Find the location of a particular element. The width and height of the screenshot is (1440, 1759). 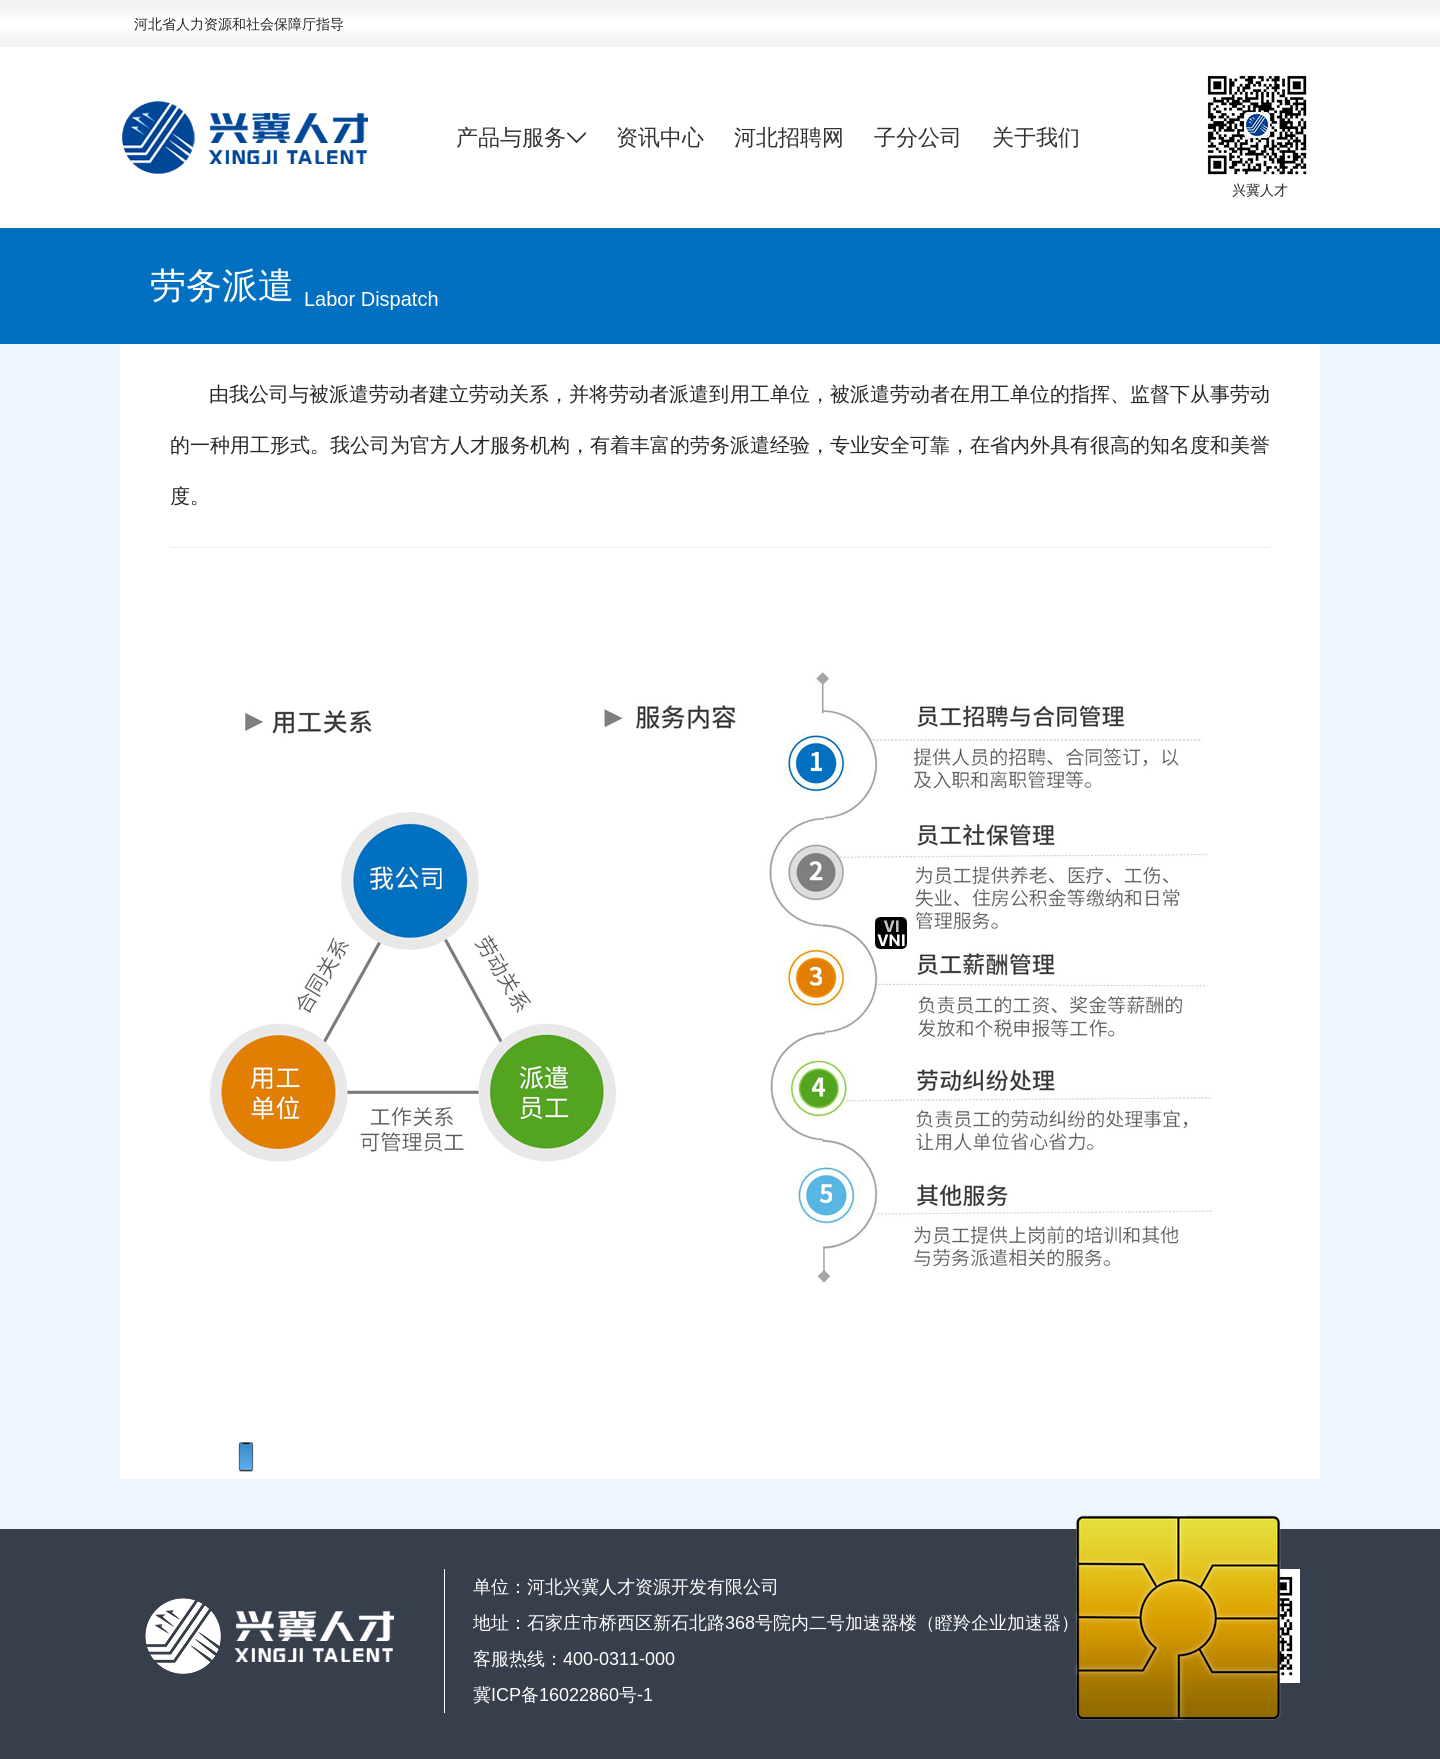

switch to vietnamese keyboard input (vni encoding) is located at coordinates (891, 933).